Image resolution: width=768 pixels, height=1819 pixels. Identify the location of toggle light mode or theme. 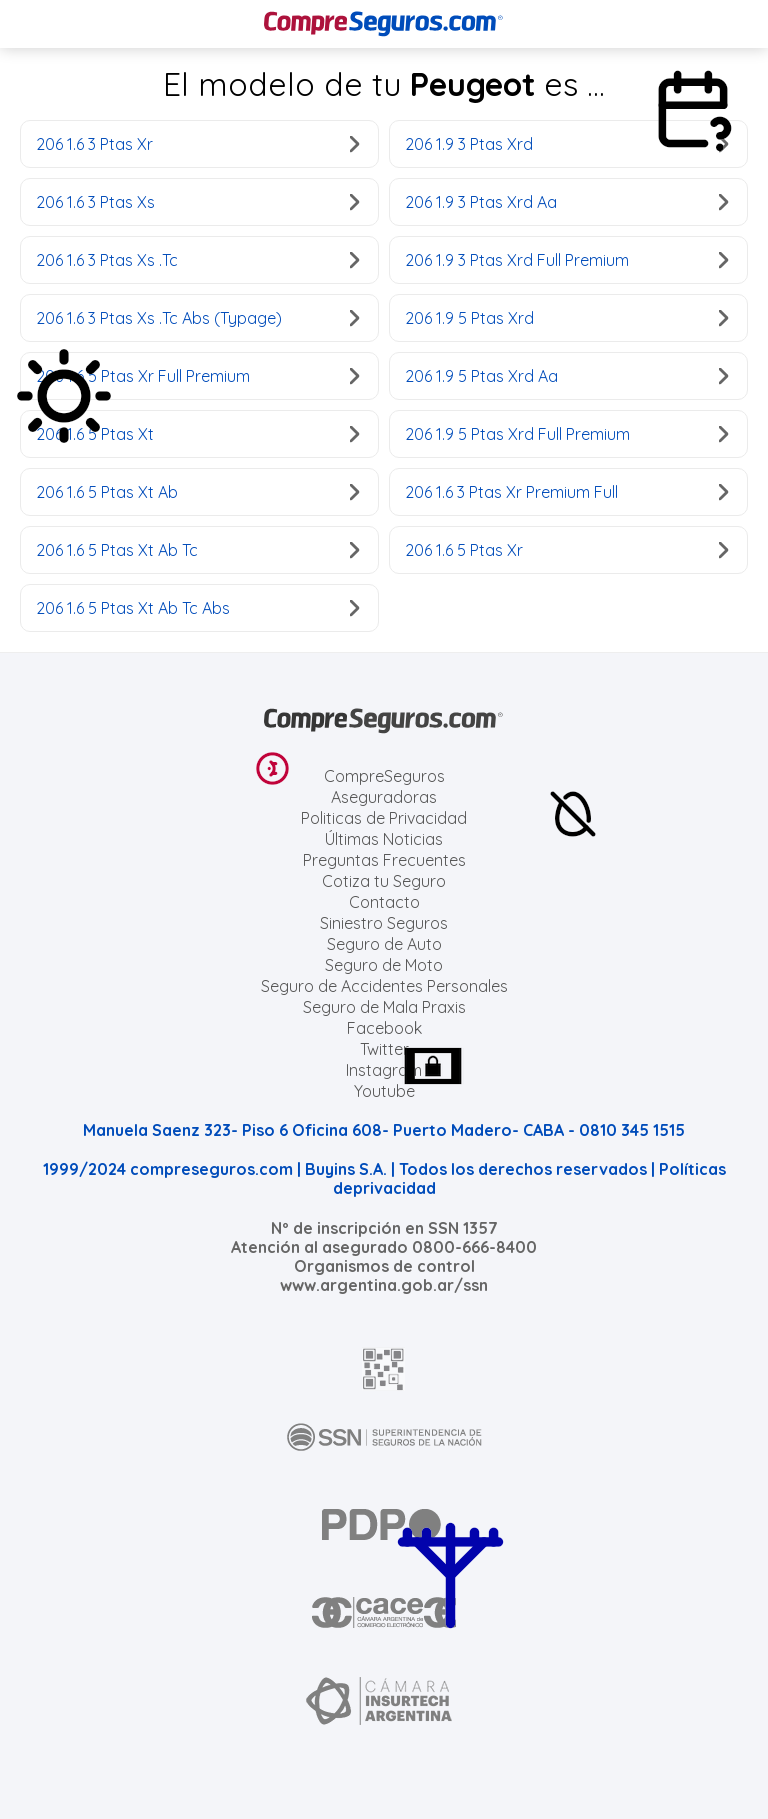
(64, 396).